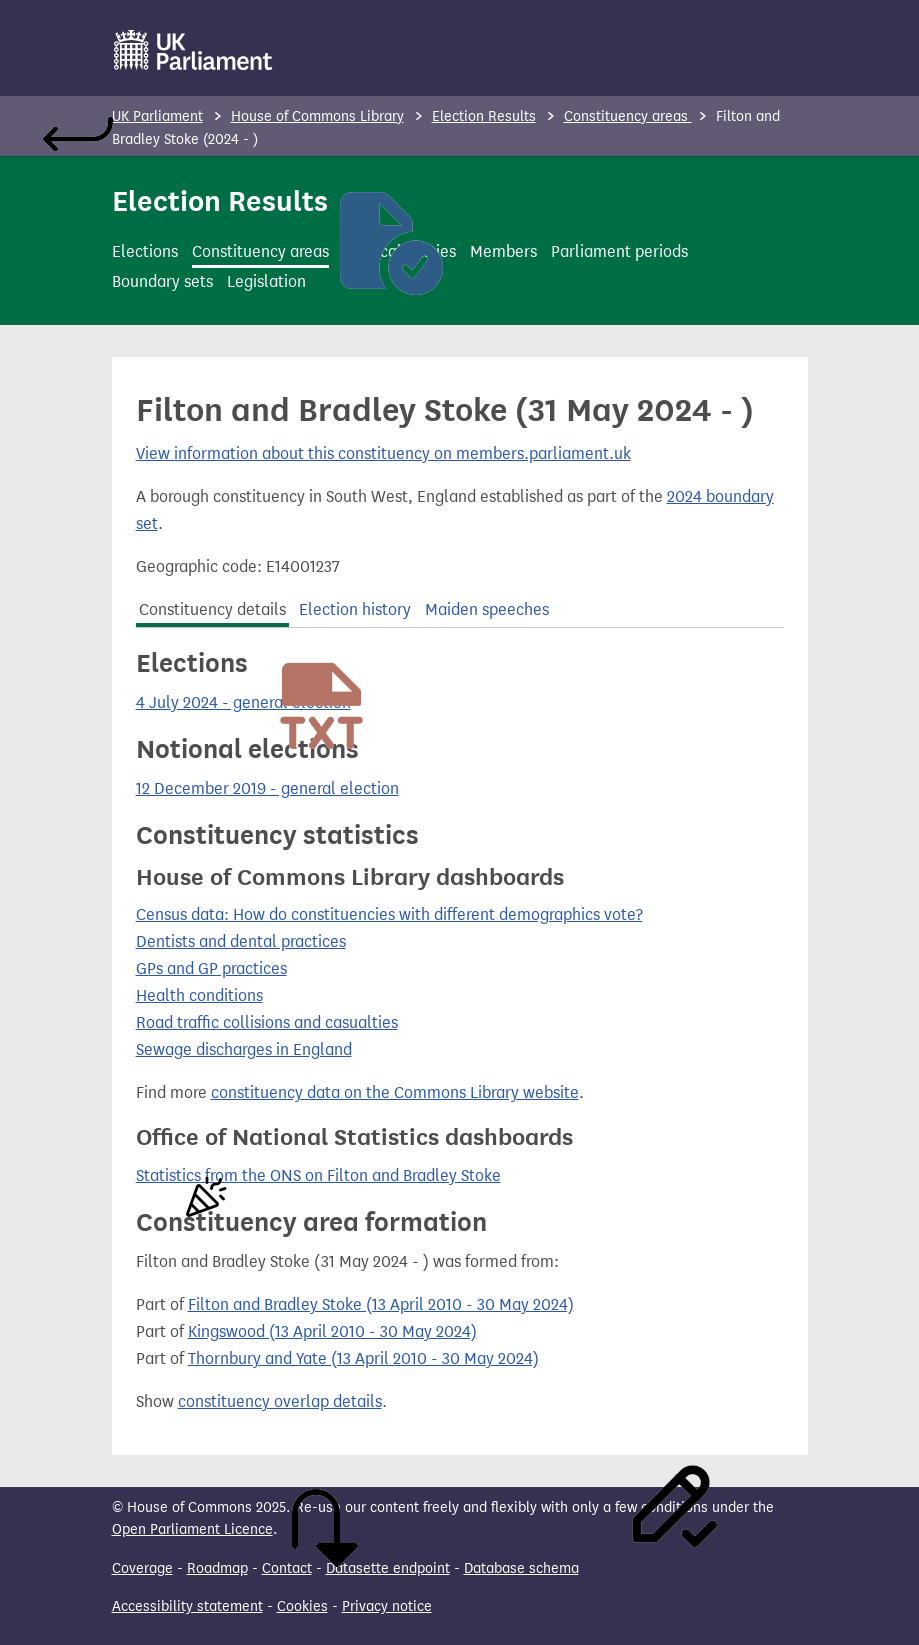  I want to click on indicates a celebration or achievement, so click(204, 1199).